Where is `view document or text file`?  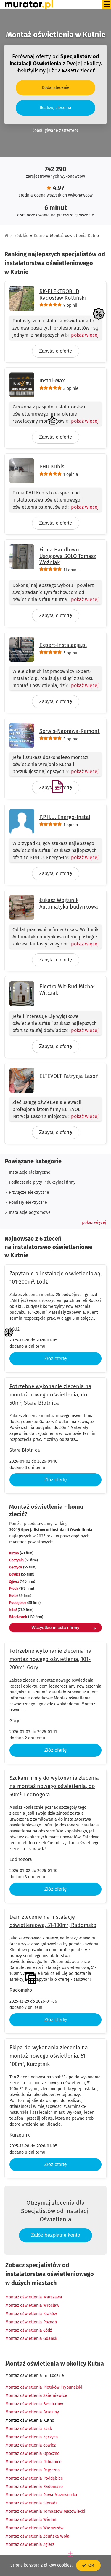
view document or text file is located at coordinates (57, 786).